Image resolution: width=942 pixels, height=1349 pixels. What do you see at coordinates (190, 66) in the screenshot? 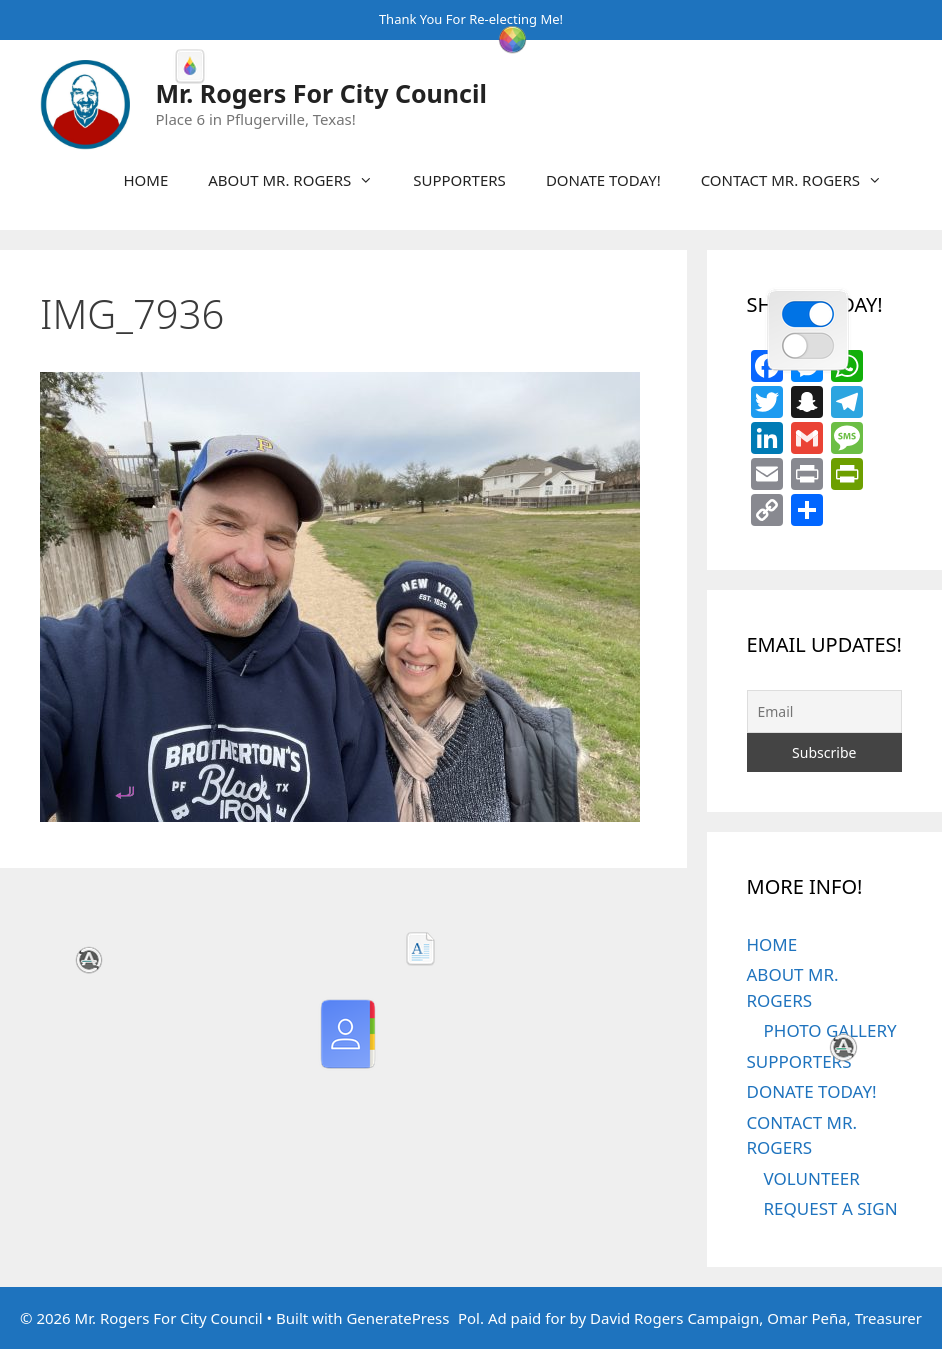
I see `it87 hardware monitoring sensor data file` at bounding box center [190, 66].